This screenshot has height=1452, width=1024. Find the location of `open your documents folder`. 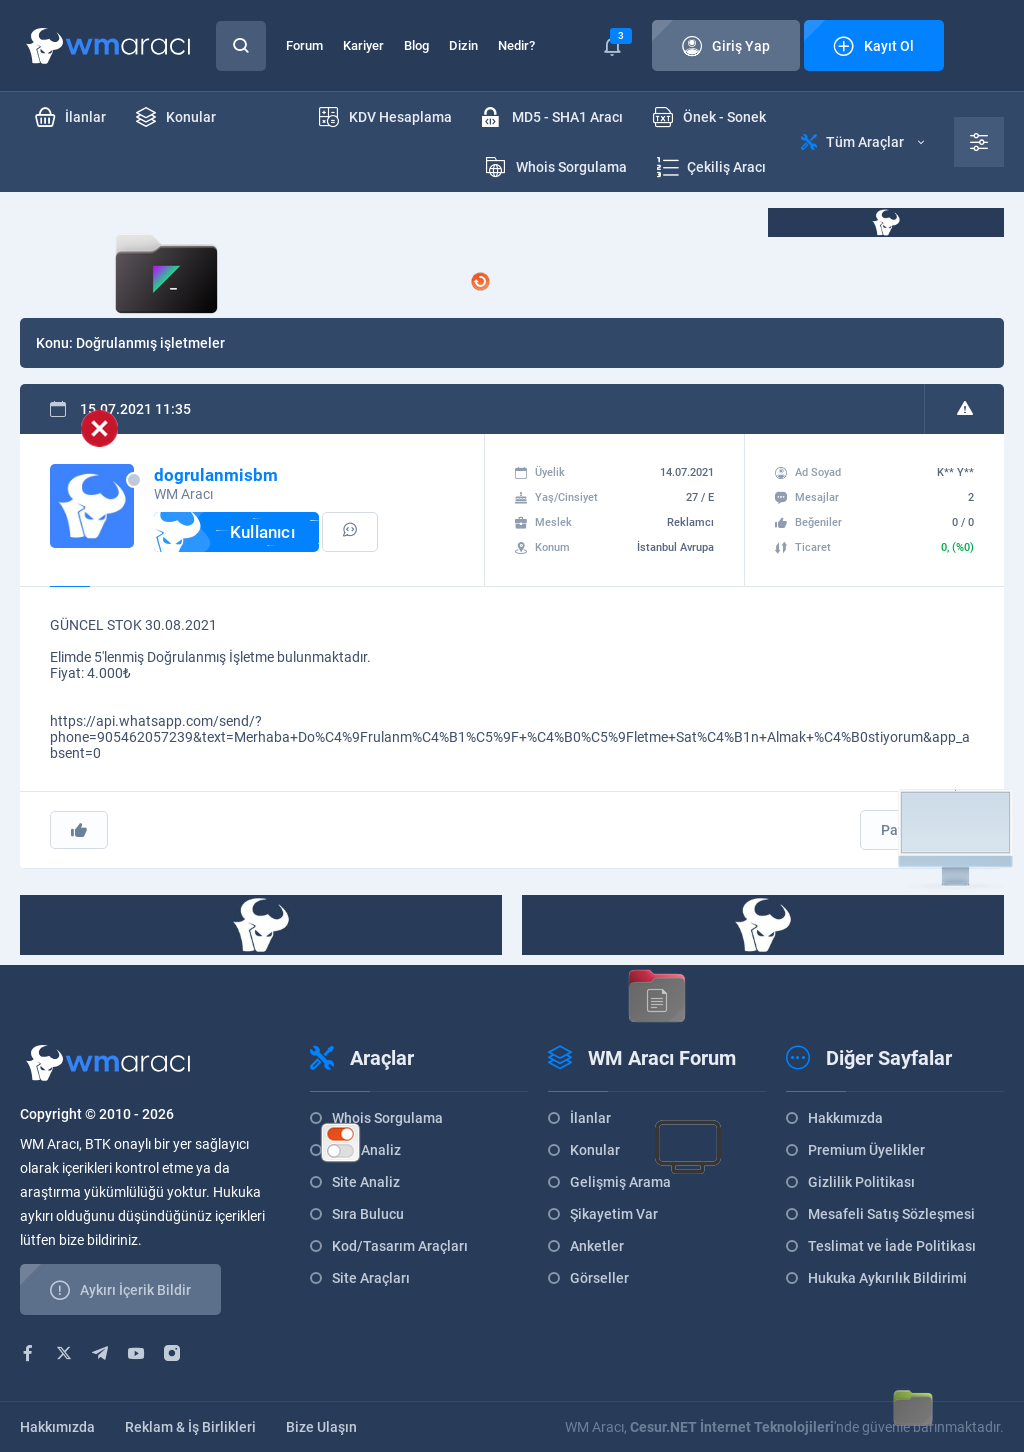

open your documents folder is located at coordinates (657, 996).